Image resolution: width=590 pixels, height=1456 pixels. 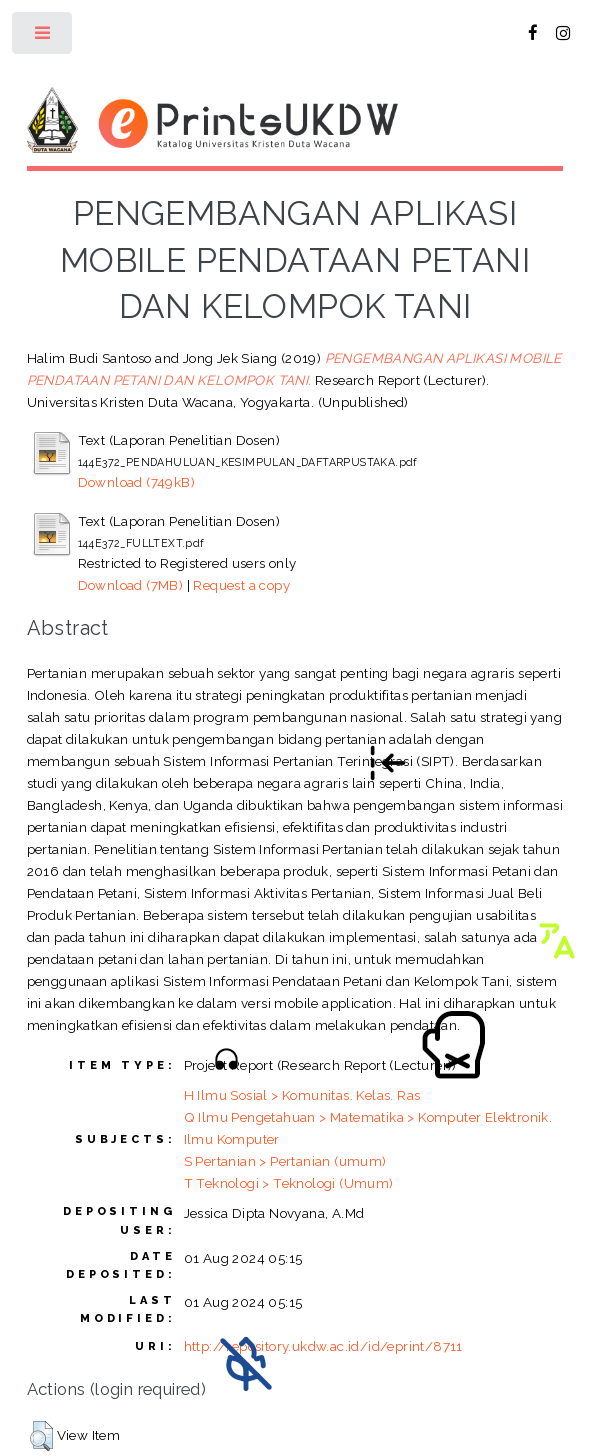 What do you see at coordinates (388, 763) in the screenshot?
I see `collapse panel to the left` at bounding box center [388, 763].